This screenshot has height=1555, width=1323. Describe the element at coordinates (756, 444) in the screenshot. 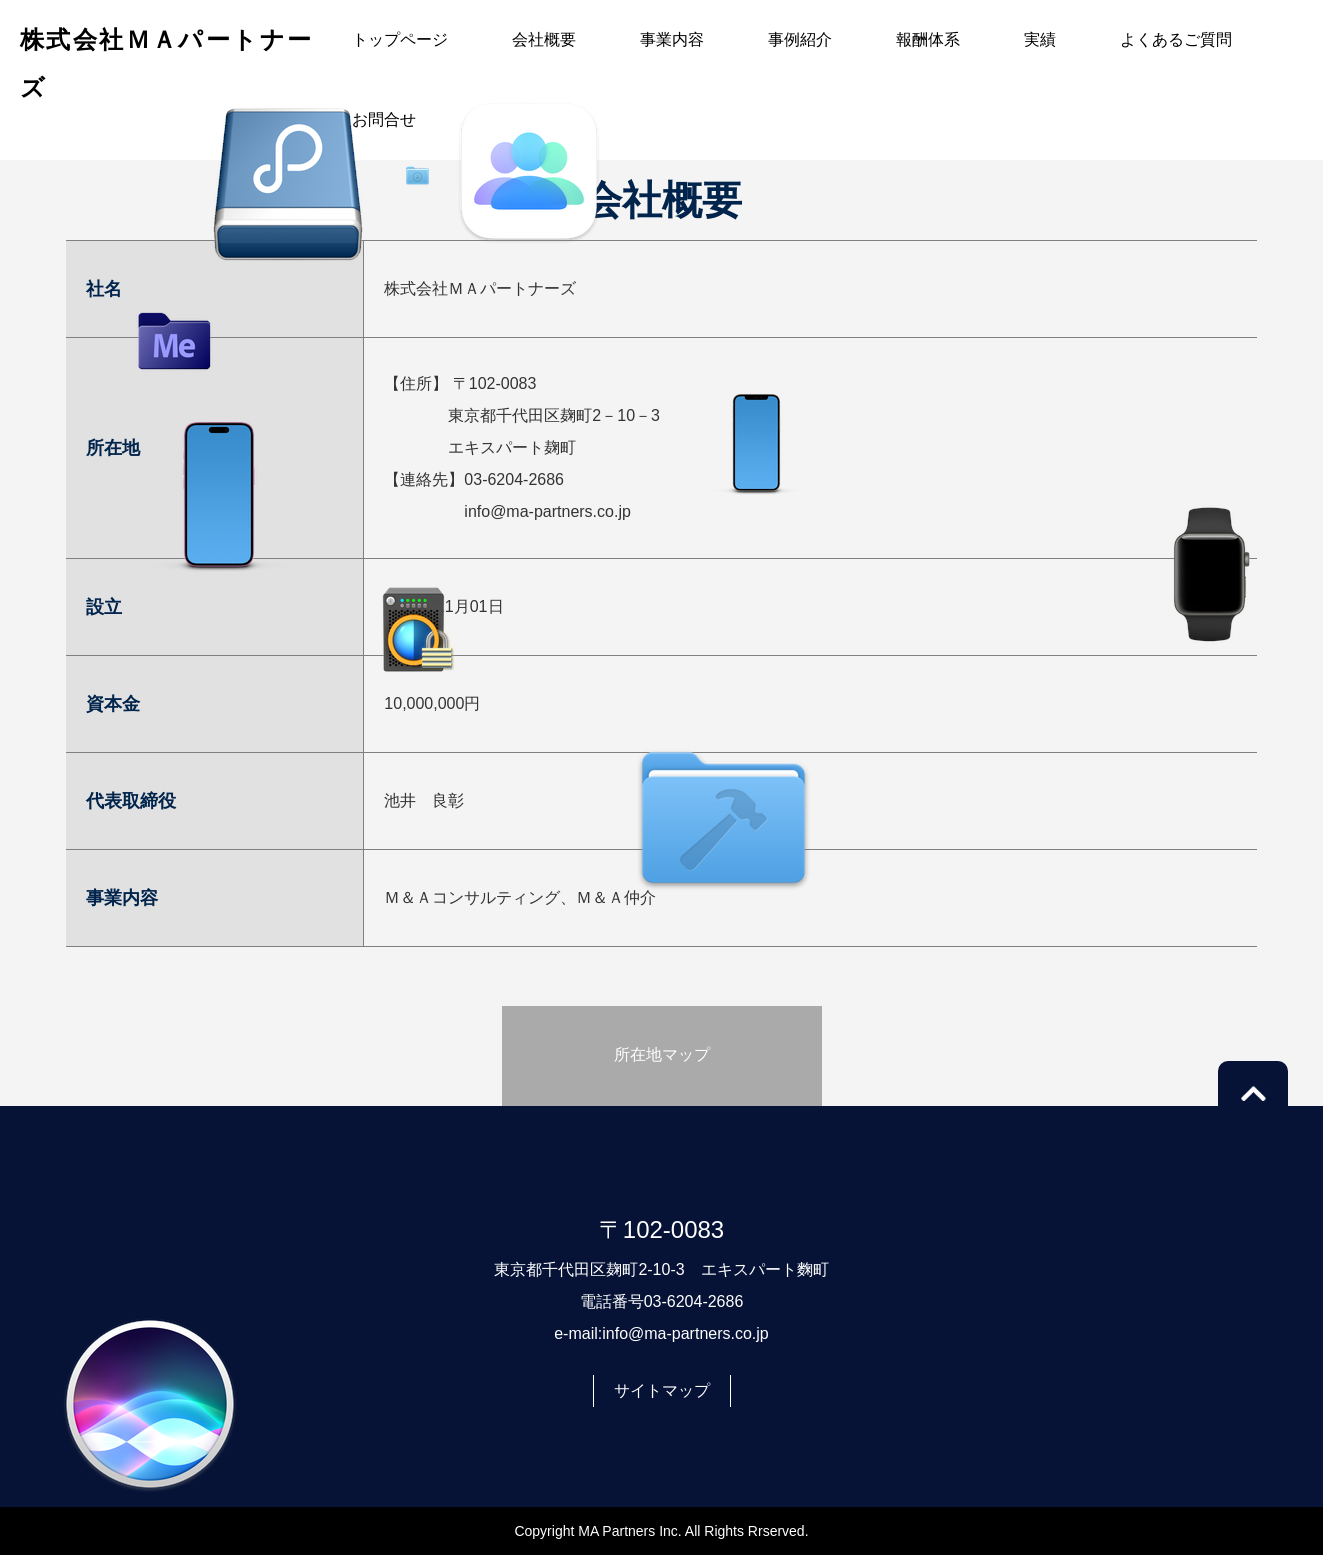

I see `view connected iPhone device` at that location.